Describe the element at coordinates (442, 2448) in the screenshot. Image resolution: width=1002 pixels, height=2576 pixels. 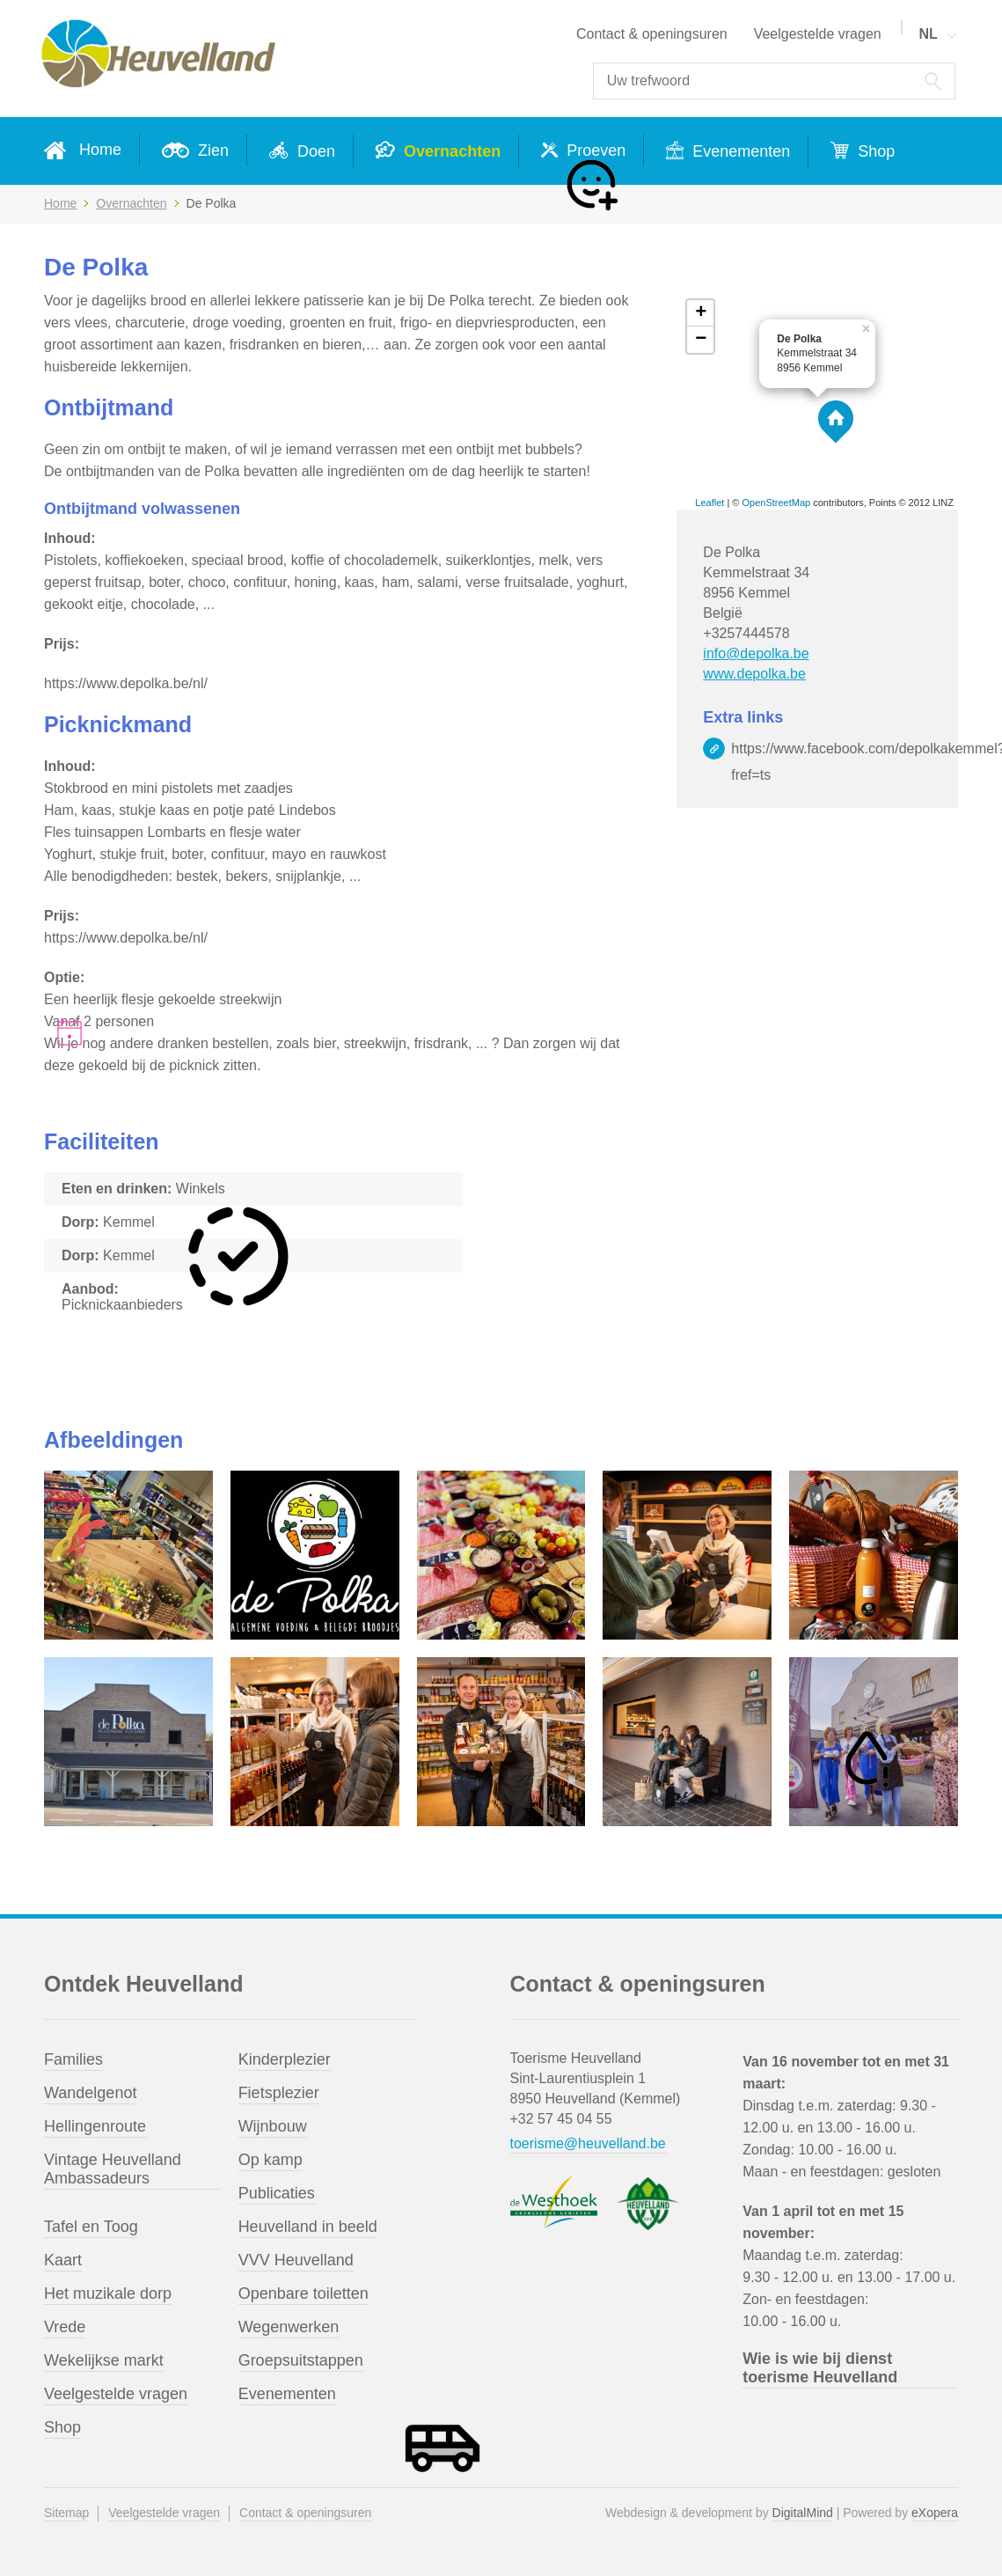
I see `access airport shuttle services` at that location.